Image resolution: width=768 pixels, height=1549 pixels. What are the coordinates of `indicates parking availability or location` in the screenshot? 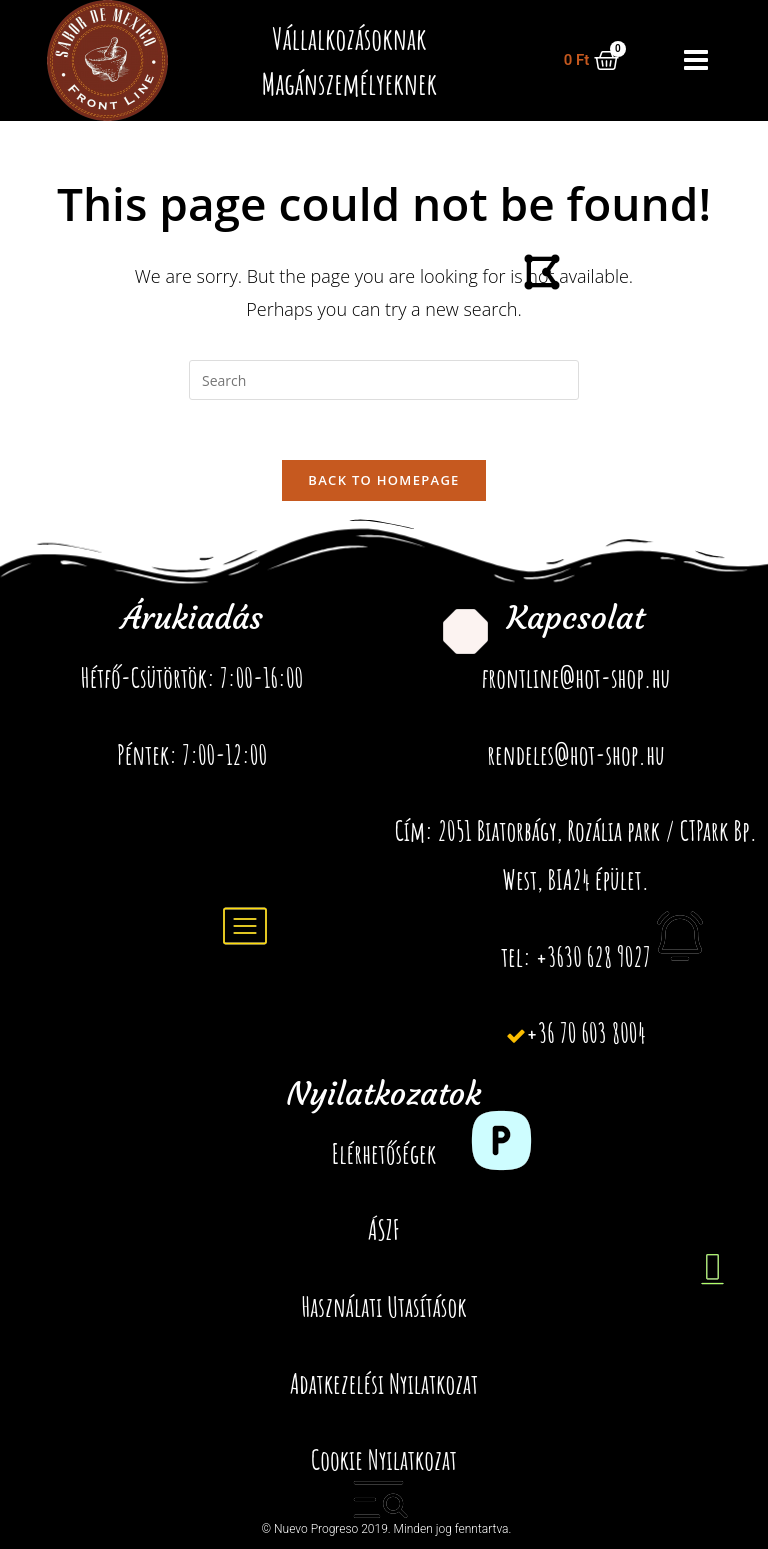 It's located at (501, 1140).